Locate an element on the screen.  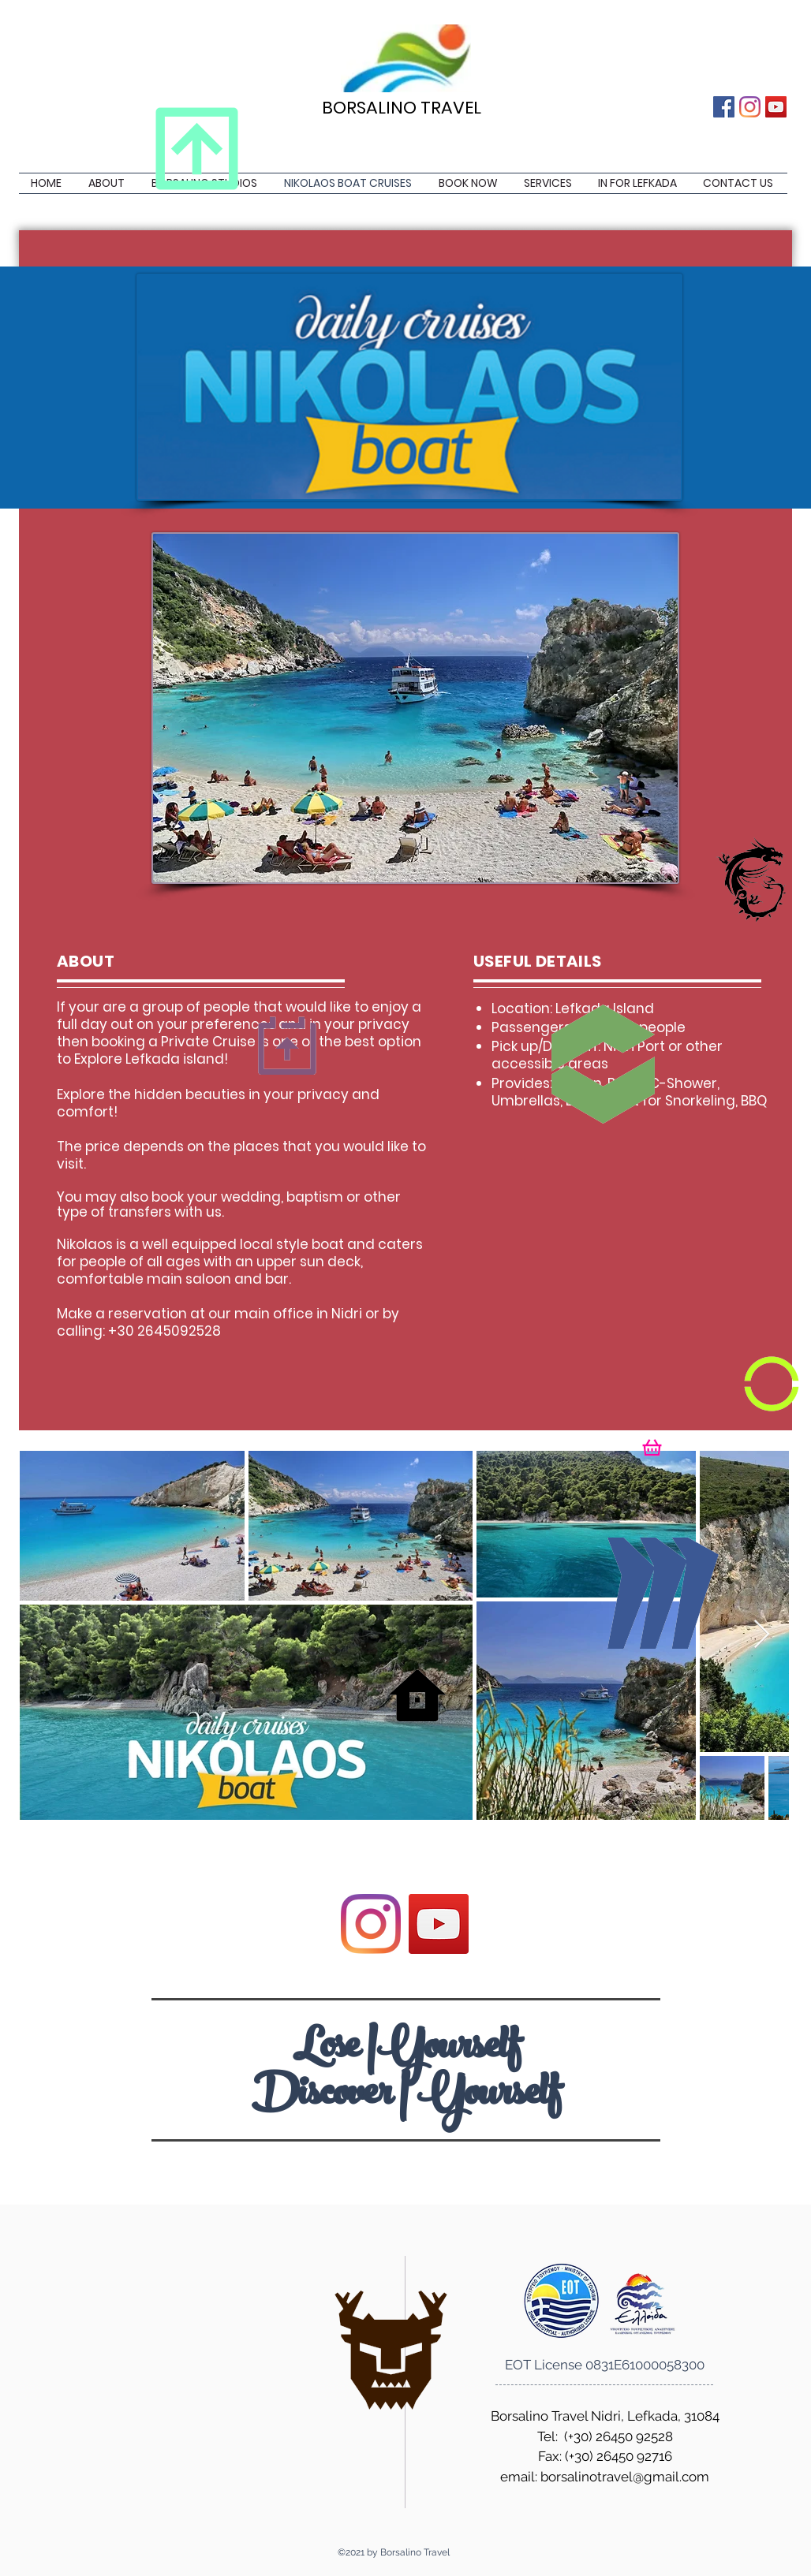
upload a file or content is located at coordinates (196, 148).